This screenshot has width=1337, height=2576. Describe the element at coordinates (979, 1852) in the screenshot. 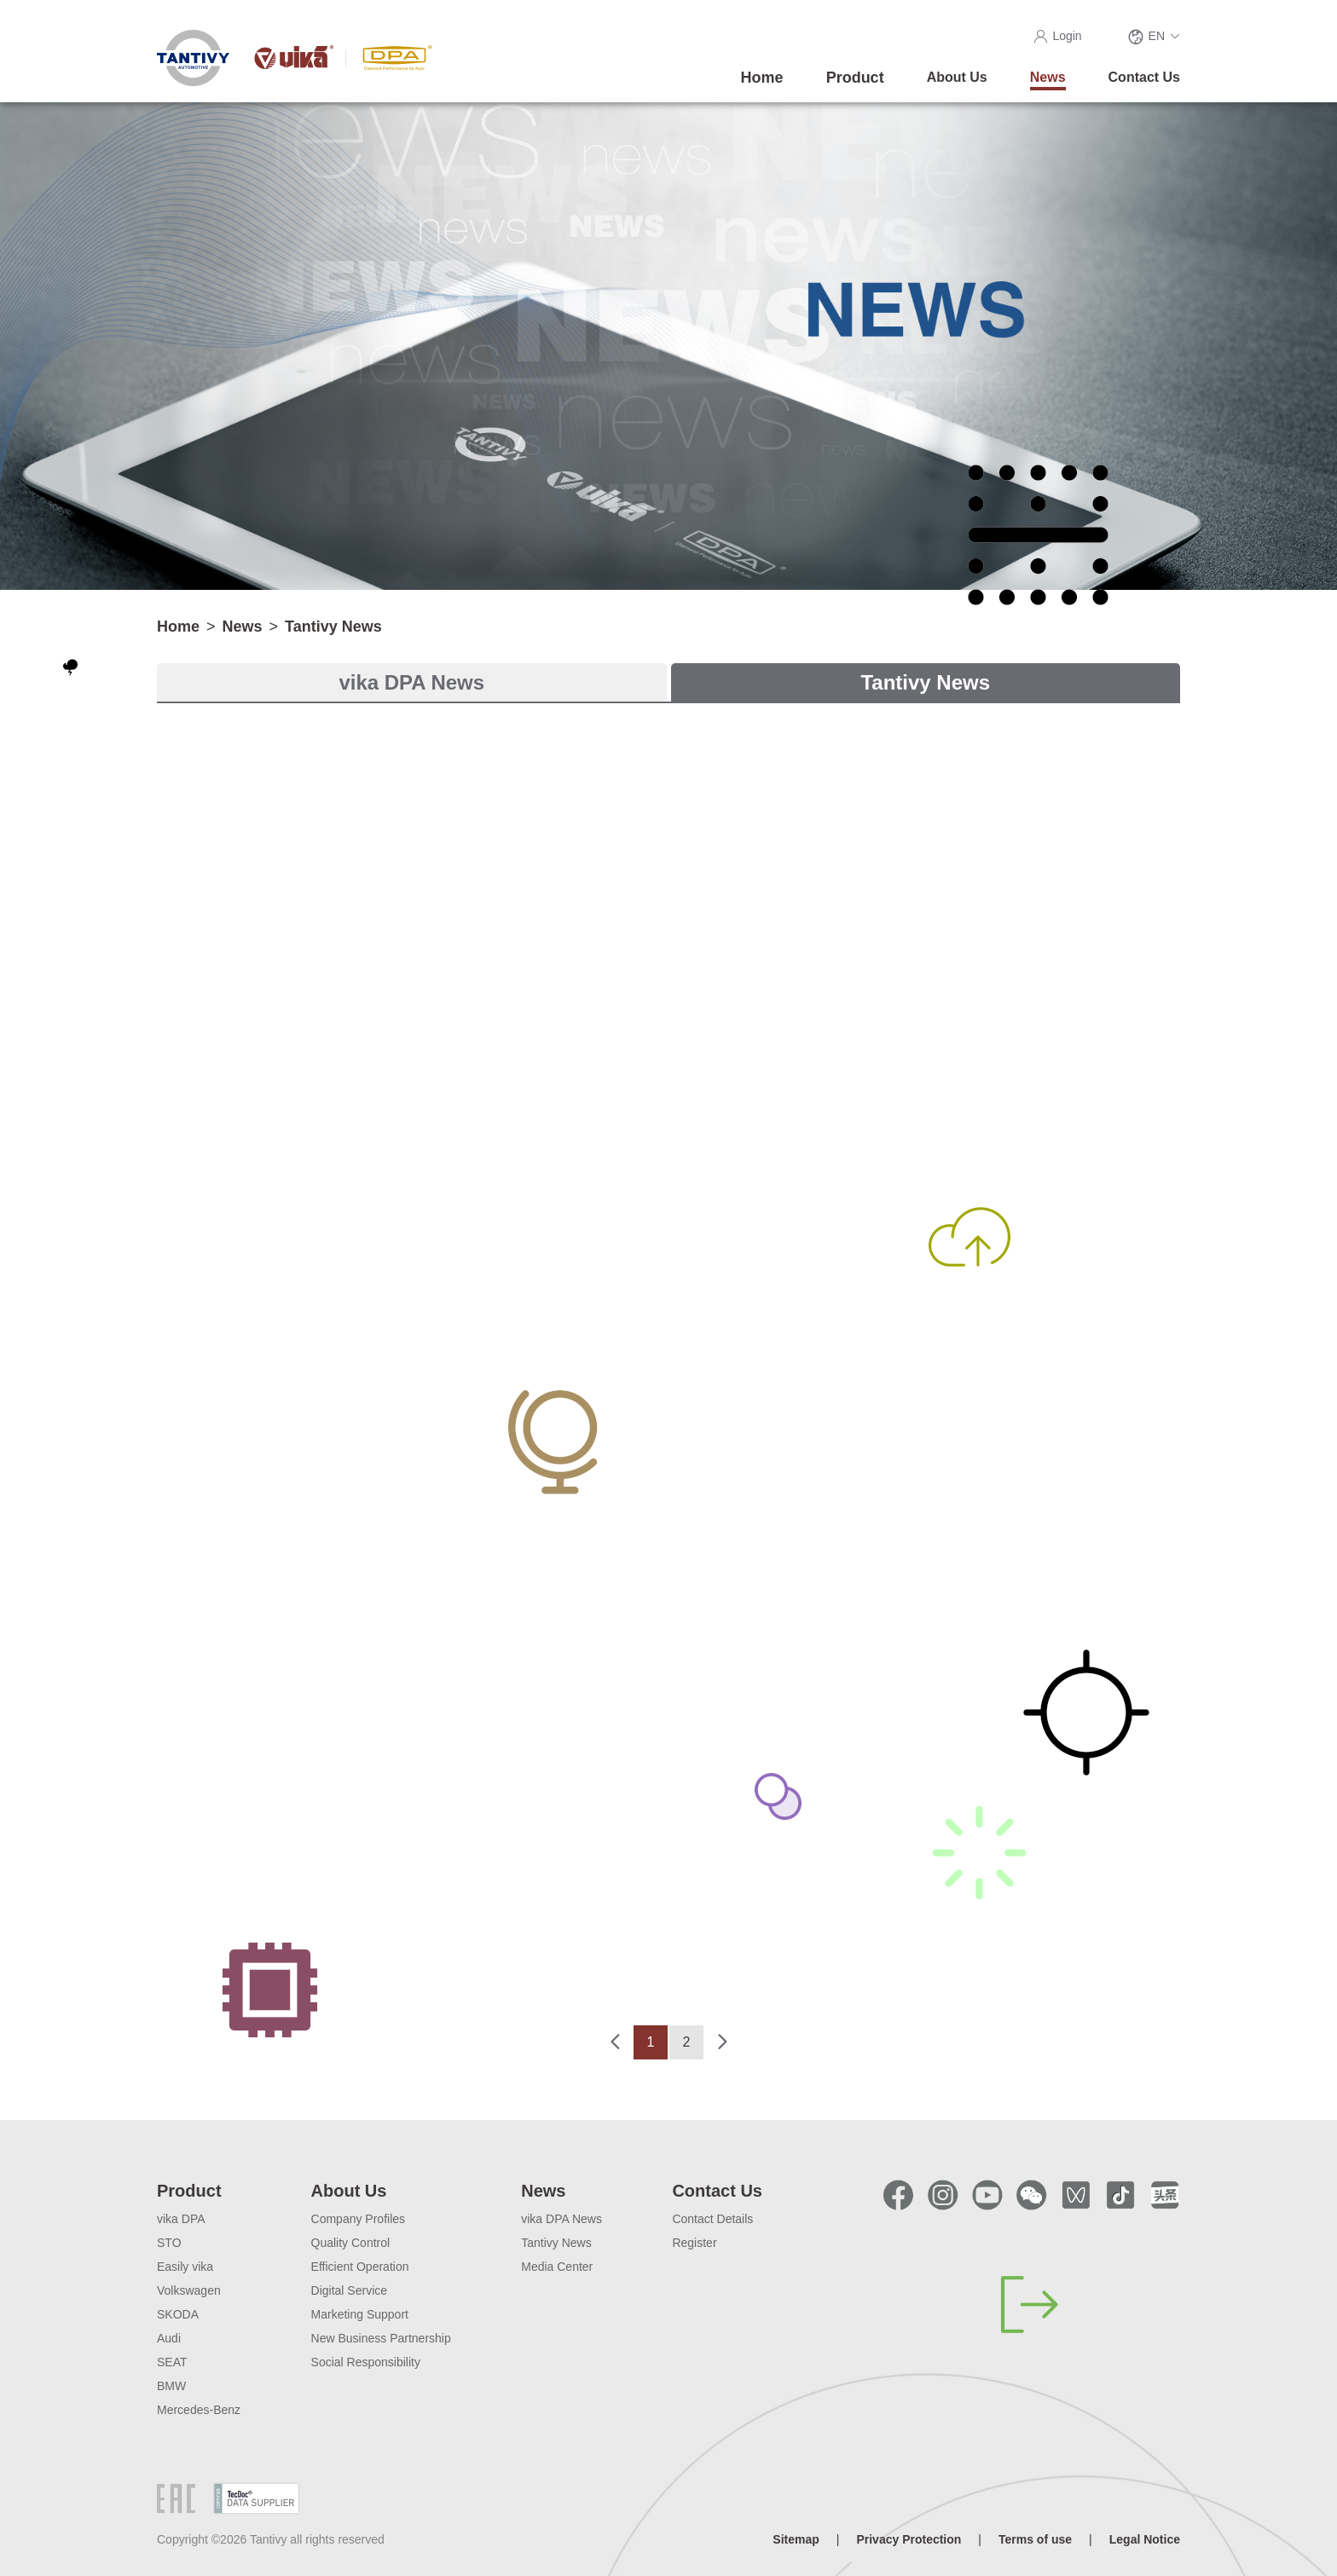

I see `indicates content is loading` at that location.